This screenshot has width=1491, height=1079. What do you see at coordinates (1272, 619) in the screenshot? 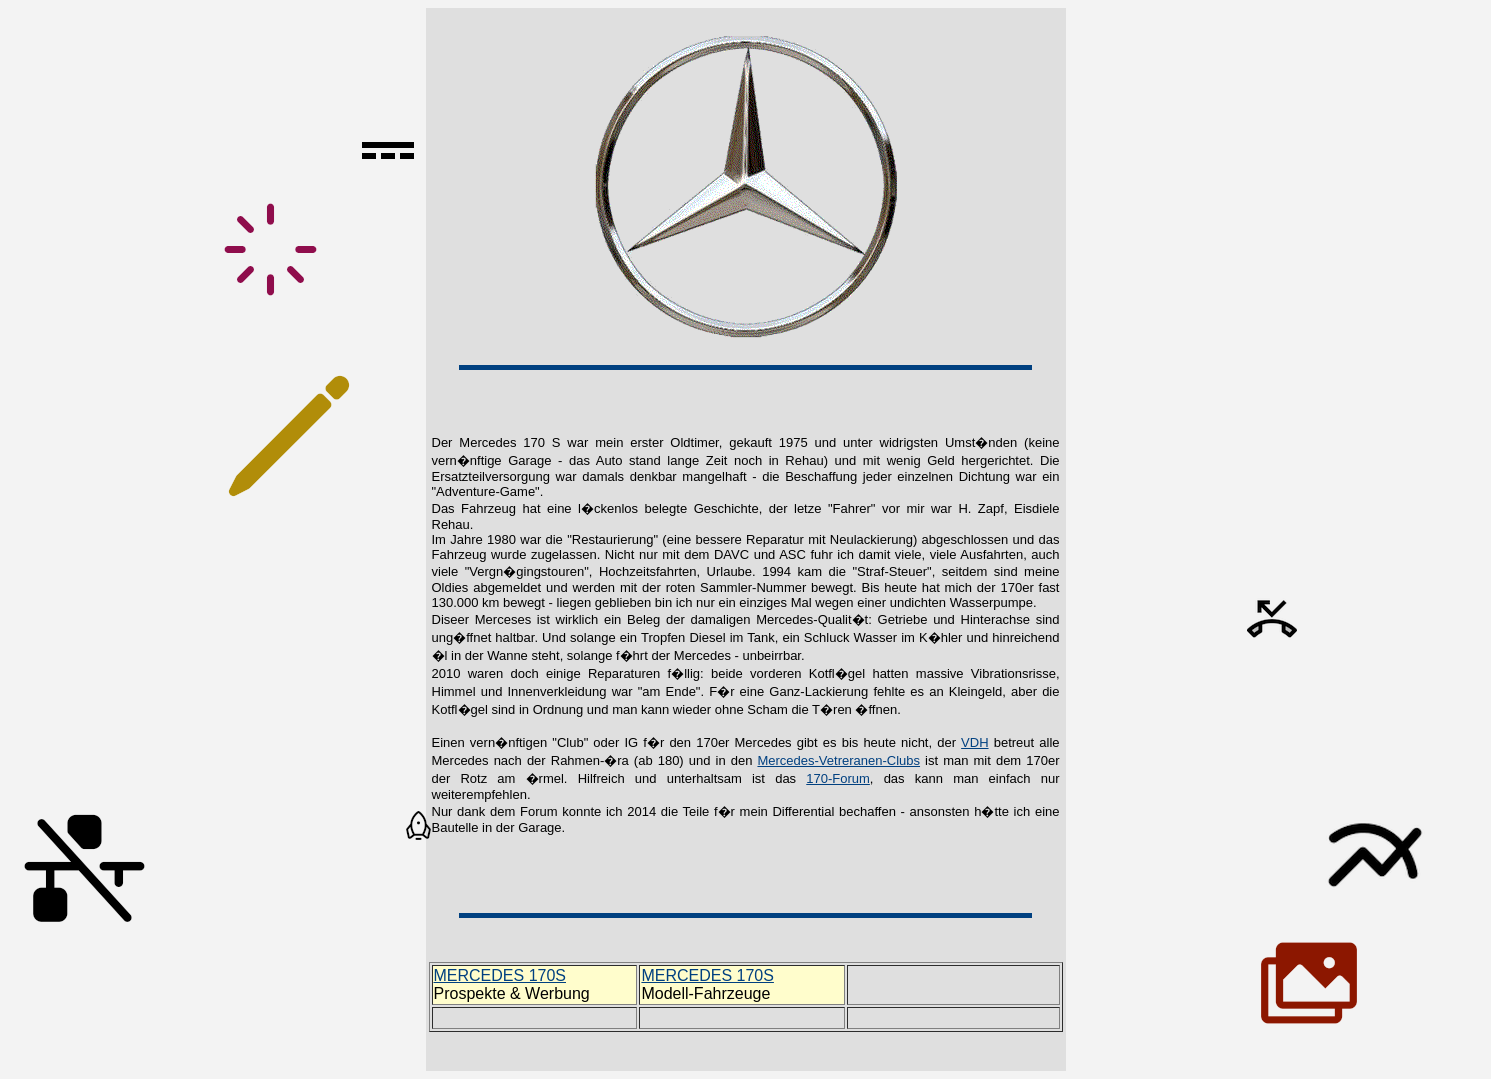
I see `indicates a missed phone call` at bounding box center [1272, 619].